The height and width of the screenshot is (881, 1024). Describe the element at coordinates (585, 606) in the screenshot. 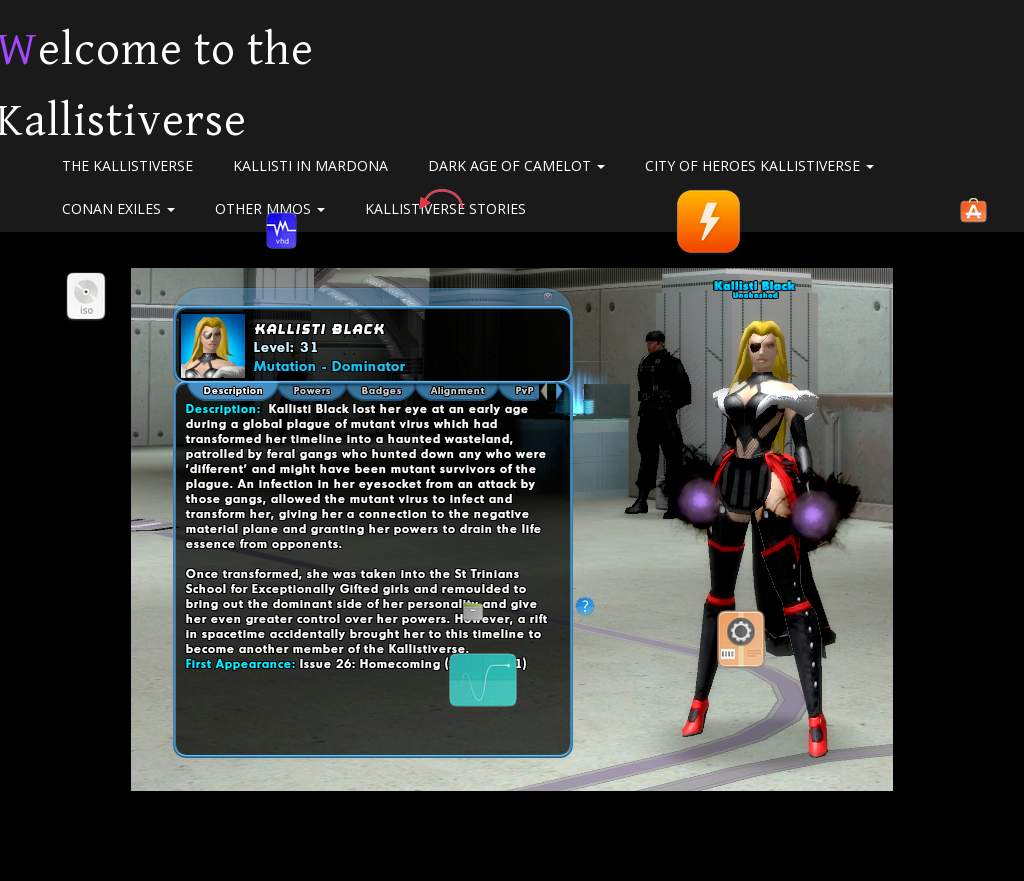

I see `open the help center` at that location.